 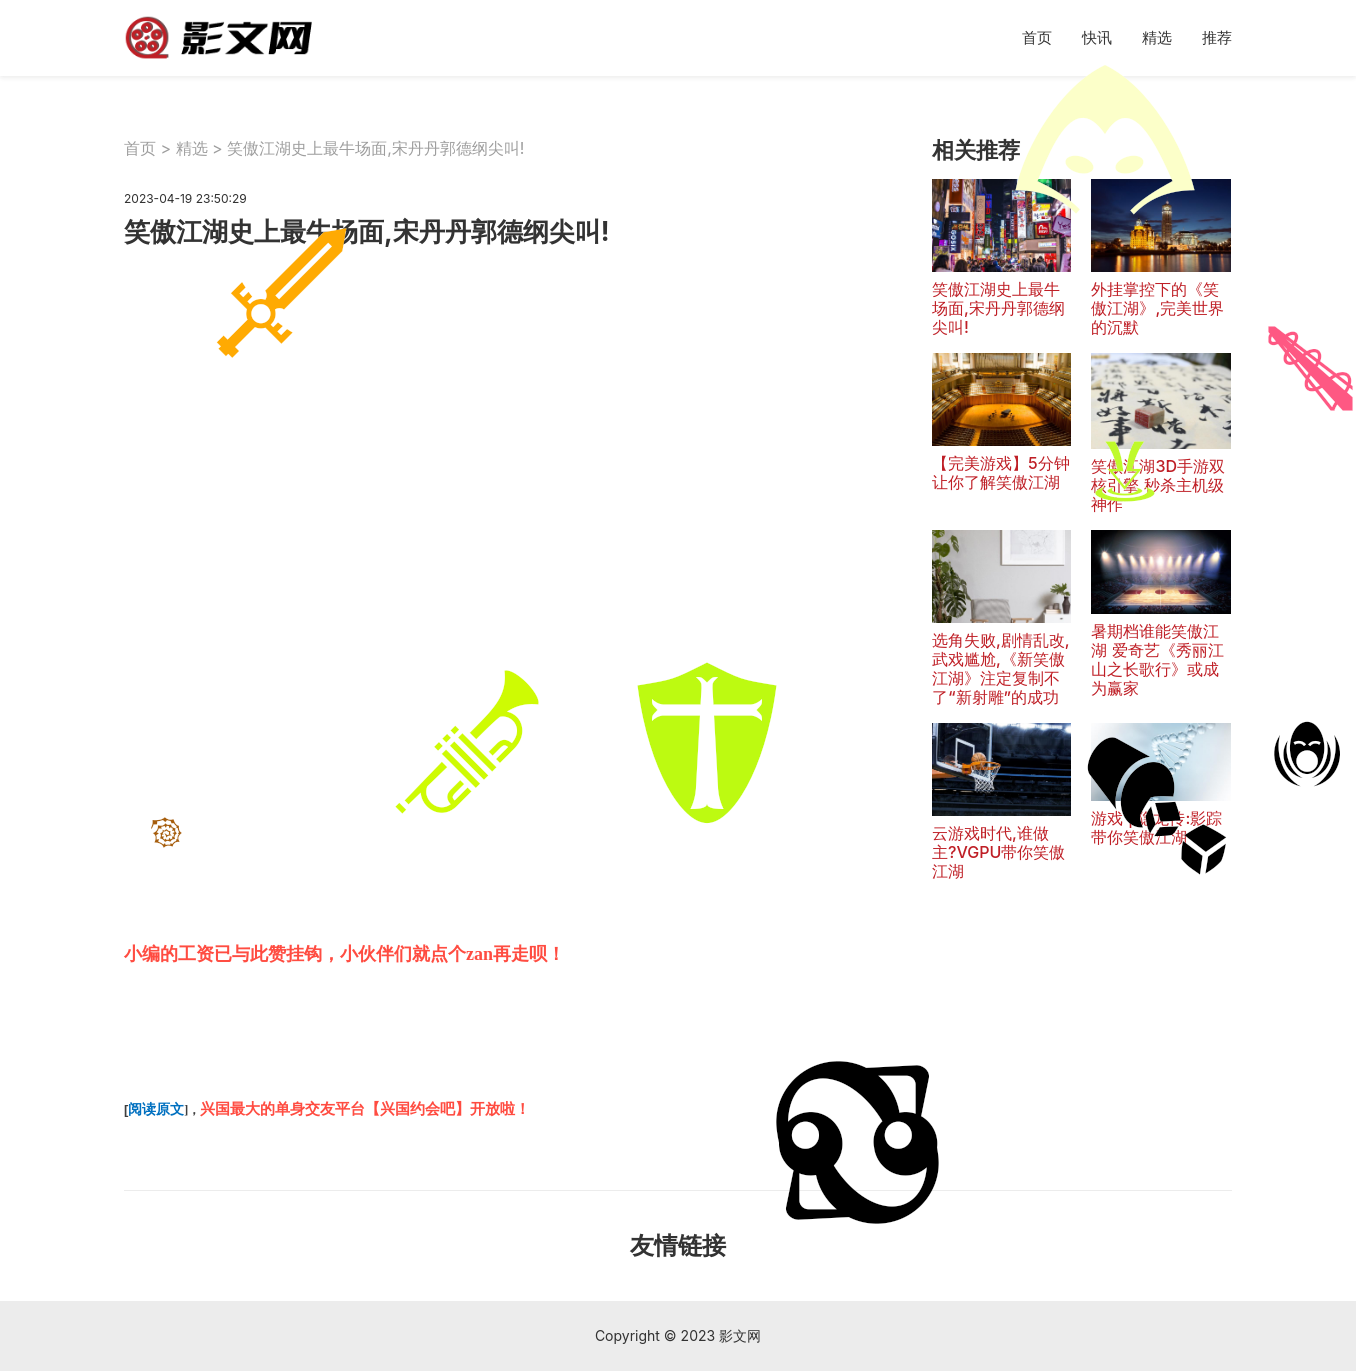 What do you see at coordinates (1310, 368) in the screenshot?
I see `activate wave or beam attack` at bounding box center [1310, 368].